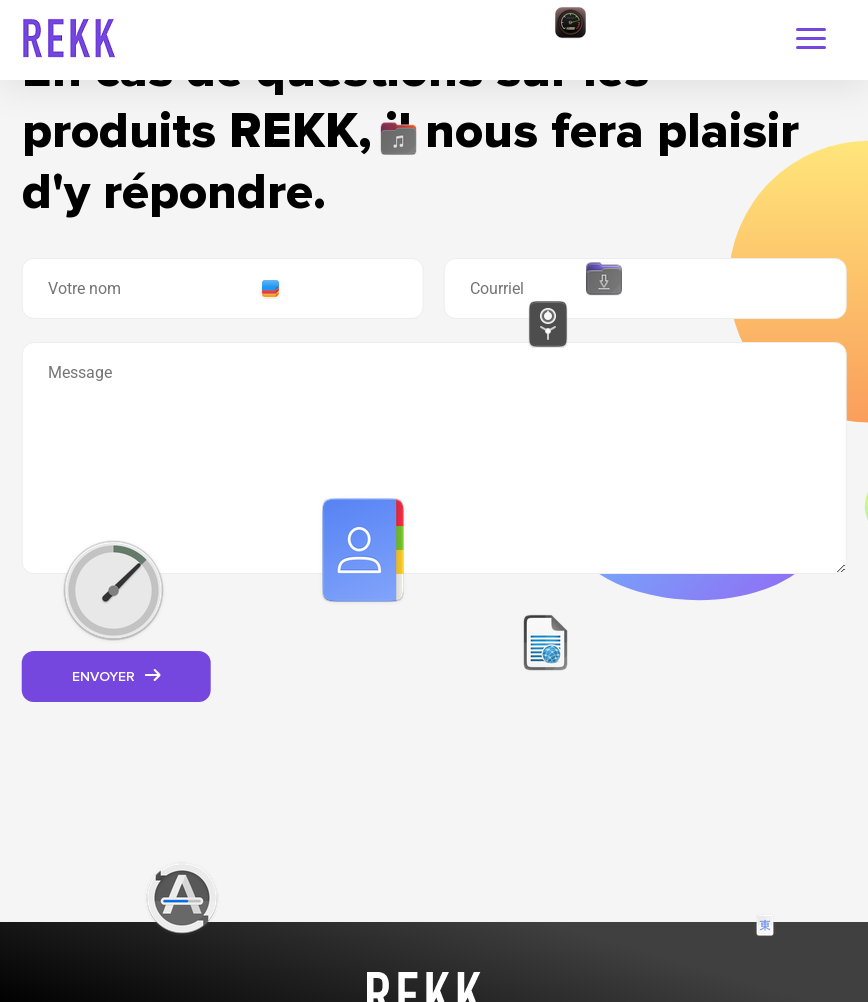 This screenshot has height=1002, width=868. I want to click on launch the mahjongg tile matching game, so click(765, 925).